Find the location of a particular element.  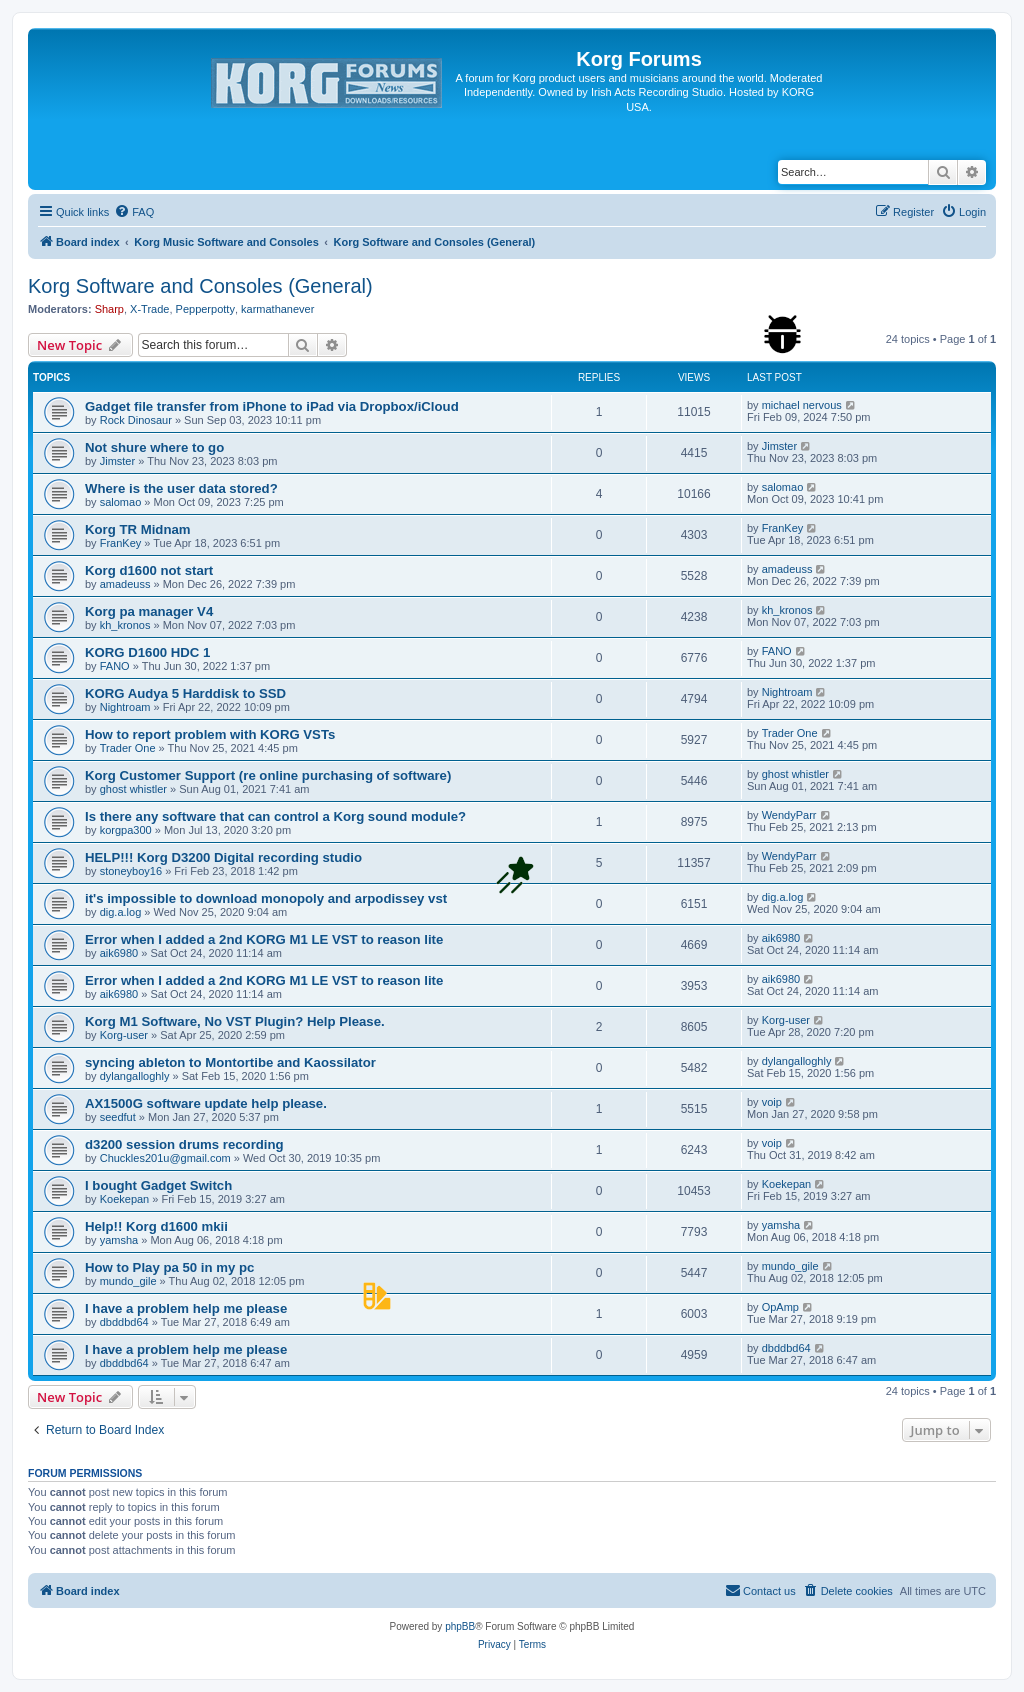

mark as favorite or featured is located at coordinates (515, 875).